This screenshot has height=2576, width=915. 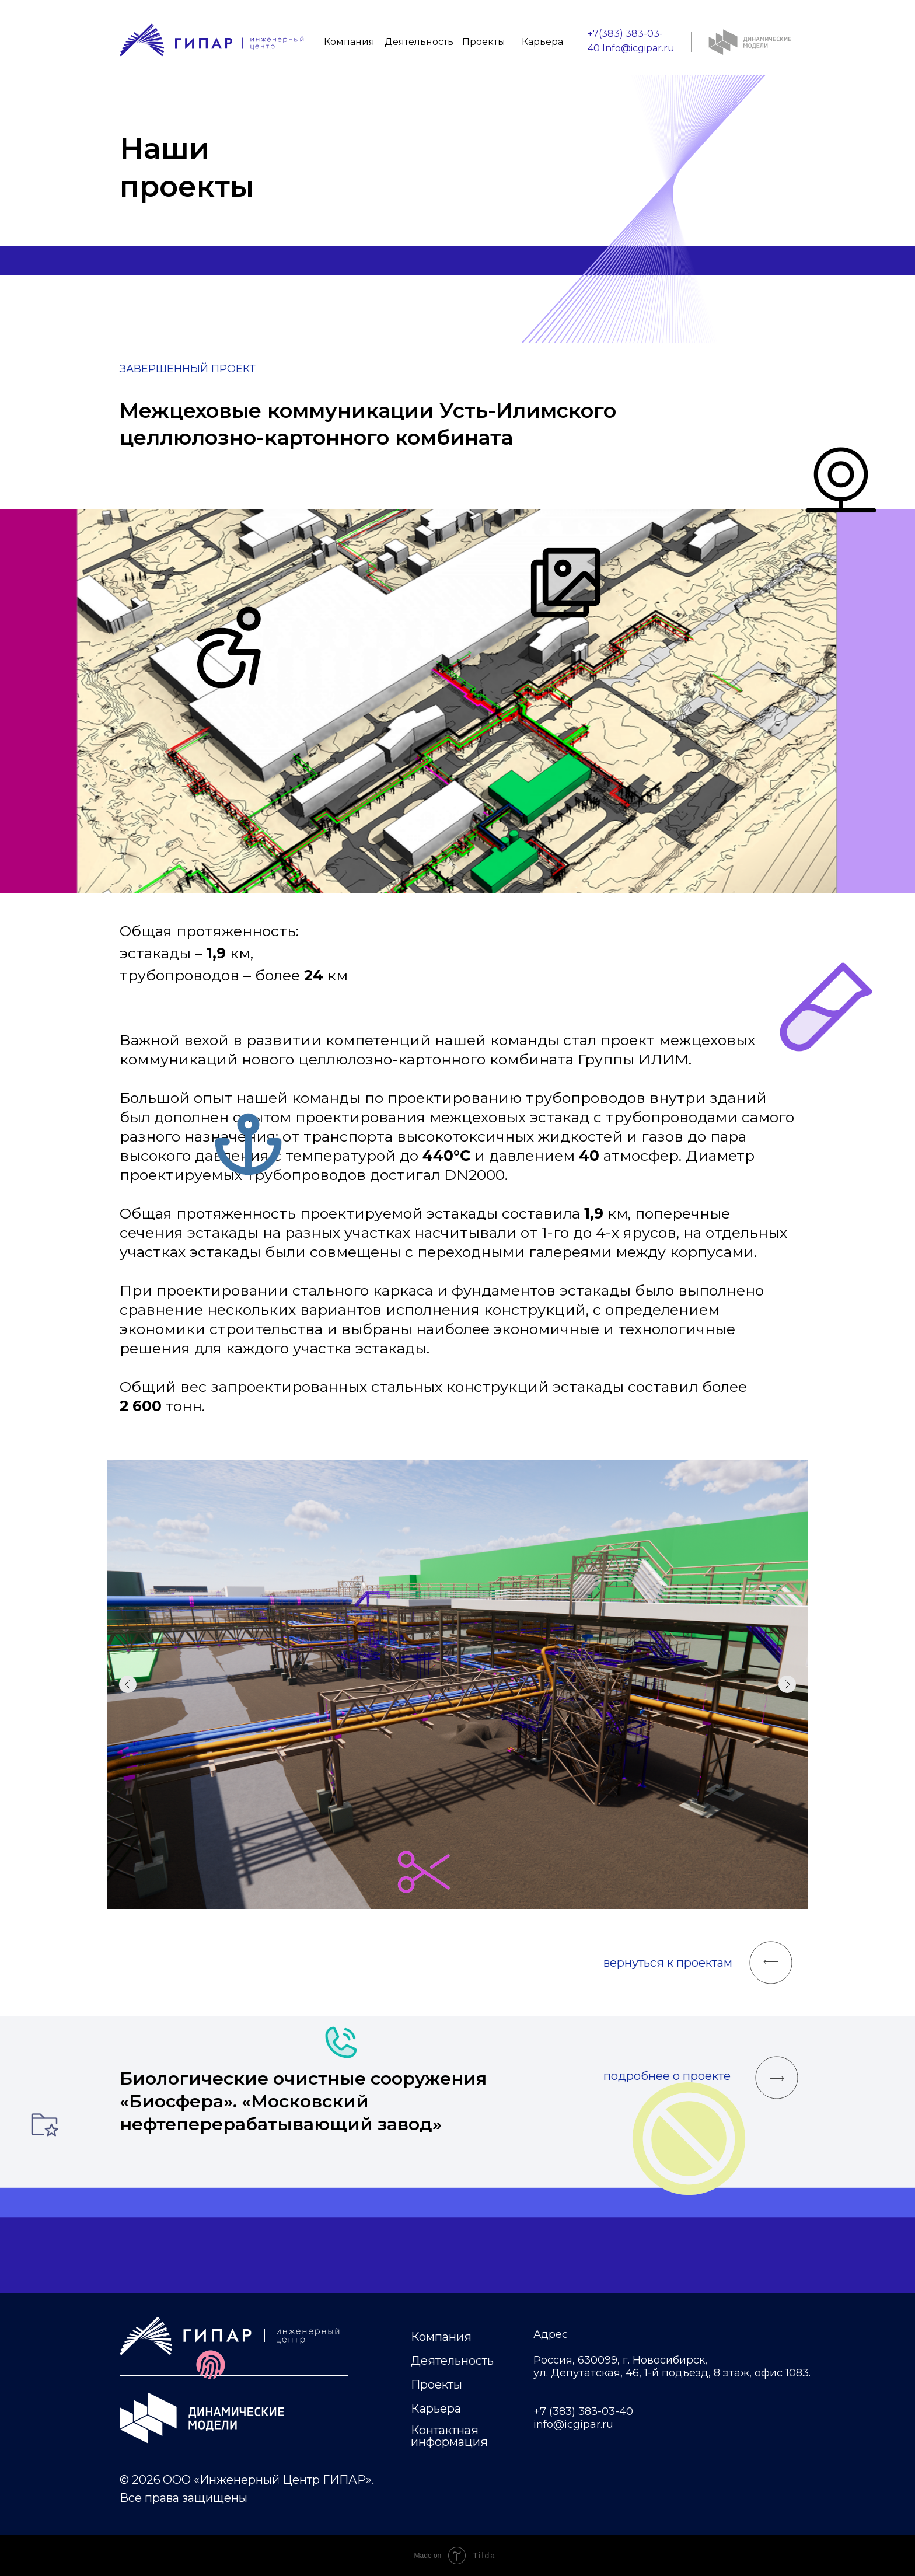 What do you see at coordinates (211, 2365) in the screenshot?
I see `authenticate with biometric fingerprint` at bounding box center [211, 2365].